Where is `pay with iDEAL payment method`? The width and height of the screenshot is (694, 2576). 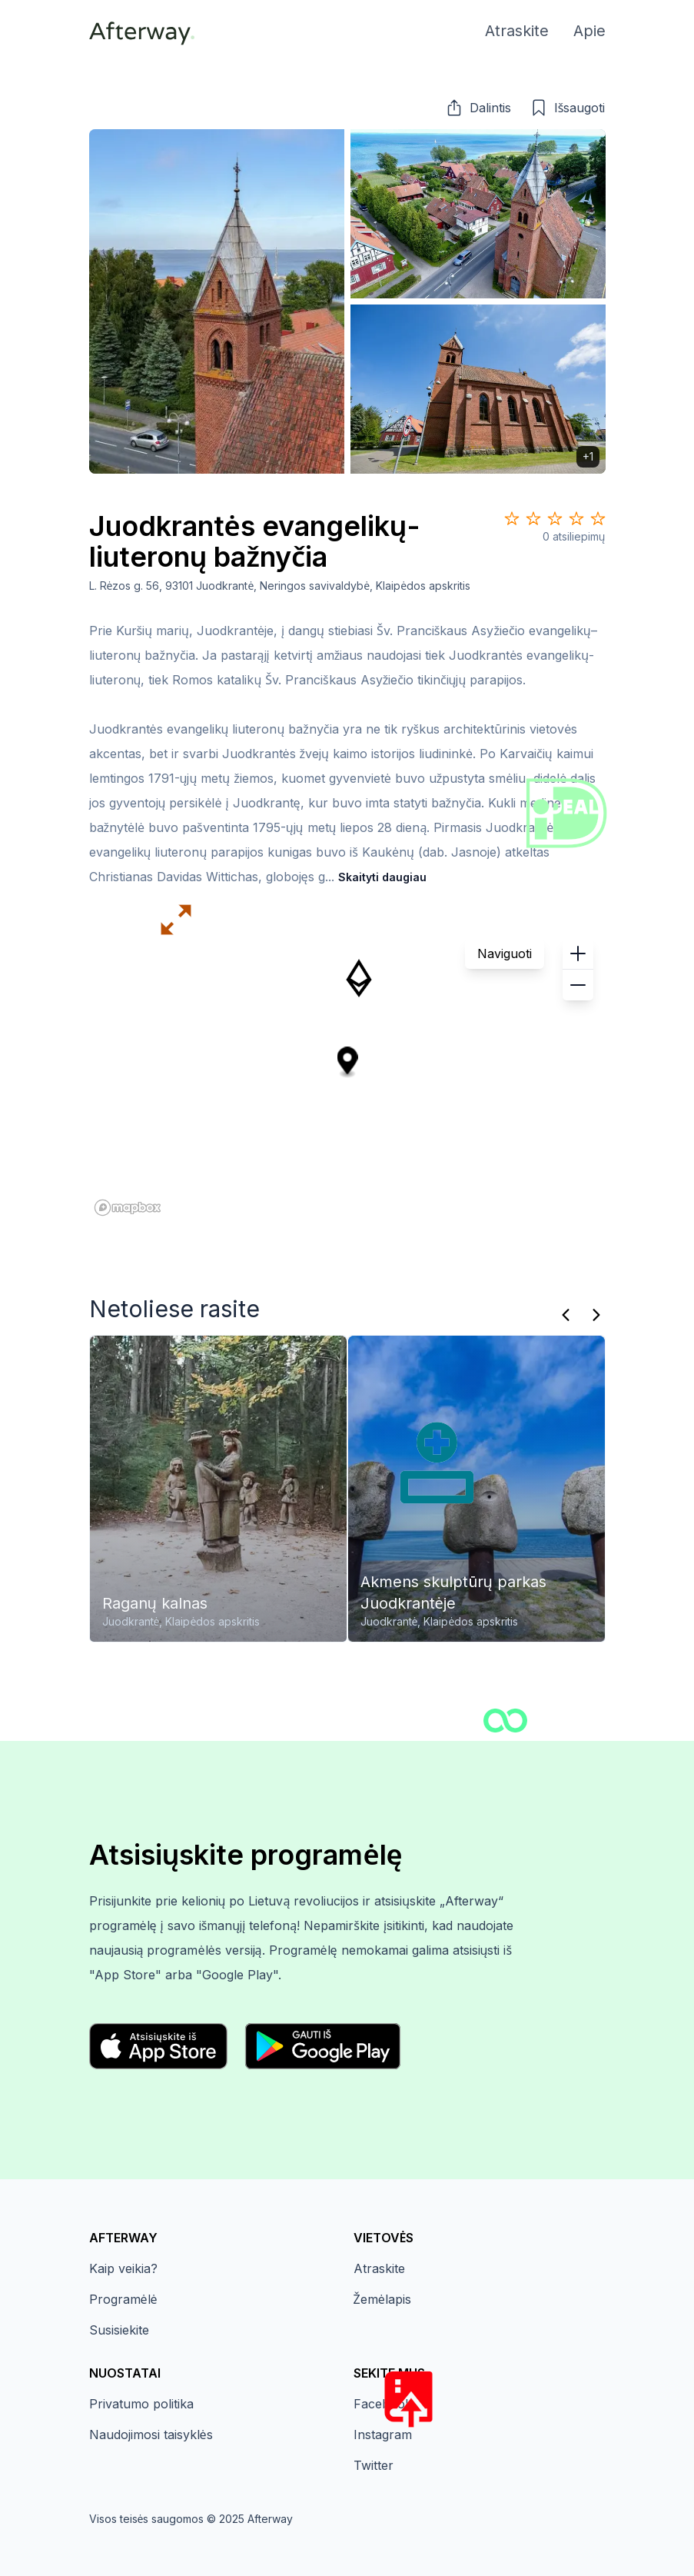 pay with iDEAL payment method is located at coordinates (566, 813).